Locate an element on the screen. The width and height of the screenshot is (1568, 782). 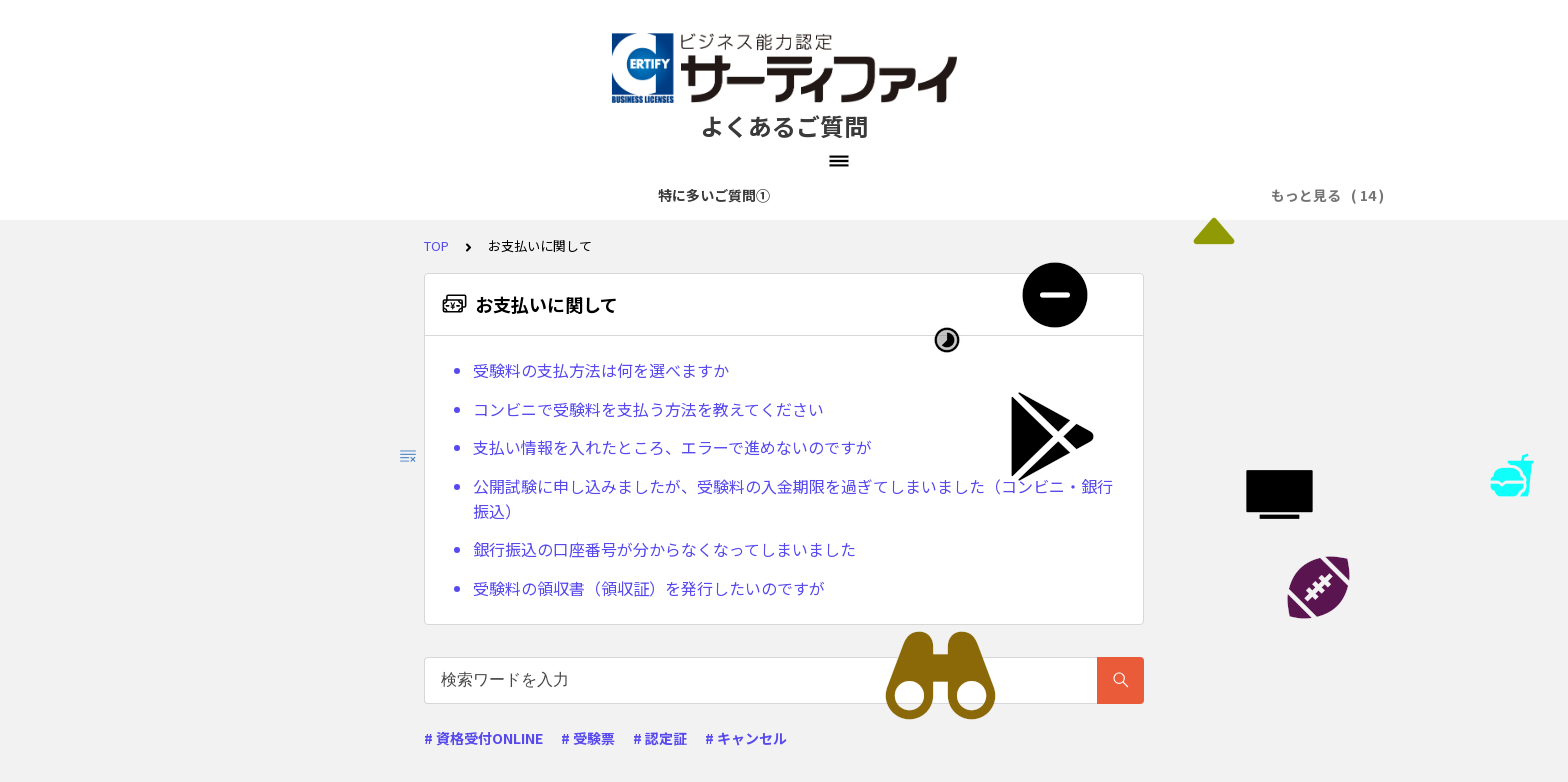
access tv or video streaming features is located at coordinates (1279, 494).